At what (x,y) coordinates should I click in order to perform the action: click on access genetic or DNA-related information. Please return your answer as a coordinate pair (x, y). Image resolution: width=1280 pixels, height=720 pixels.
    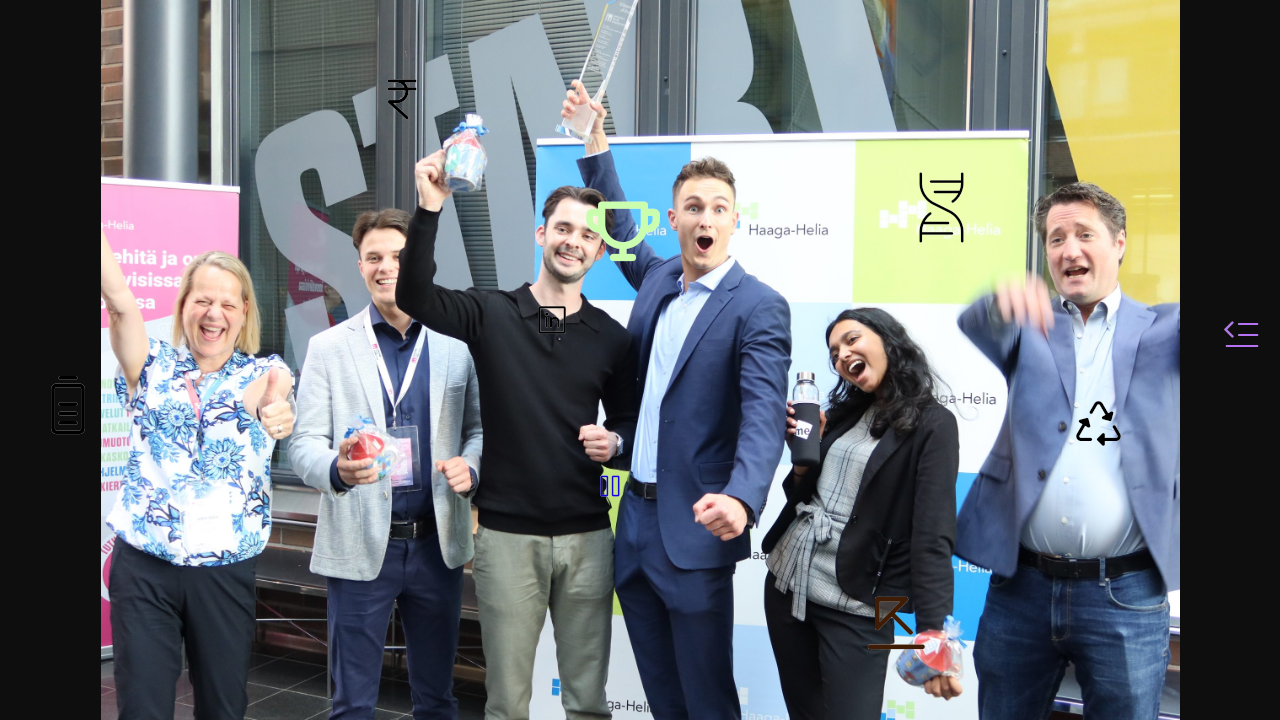
    Looking at the image, I should click on (941, 207).